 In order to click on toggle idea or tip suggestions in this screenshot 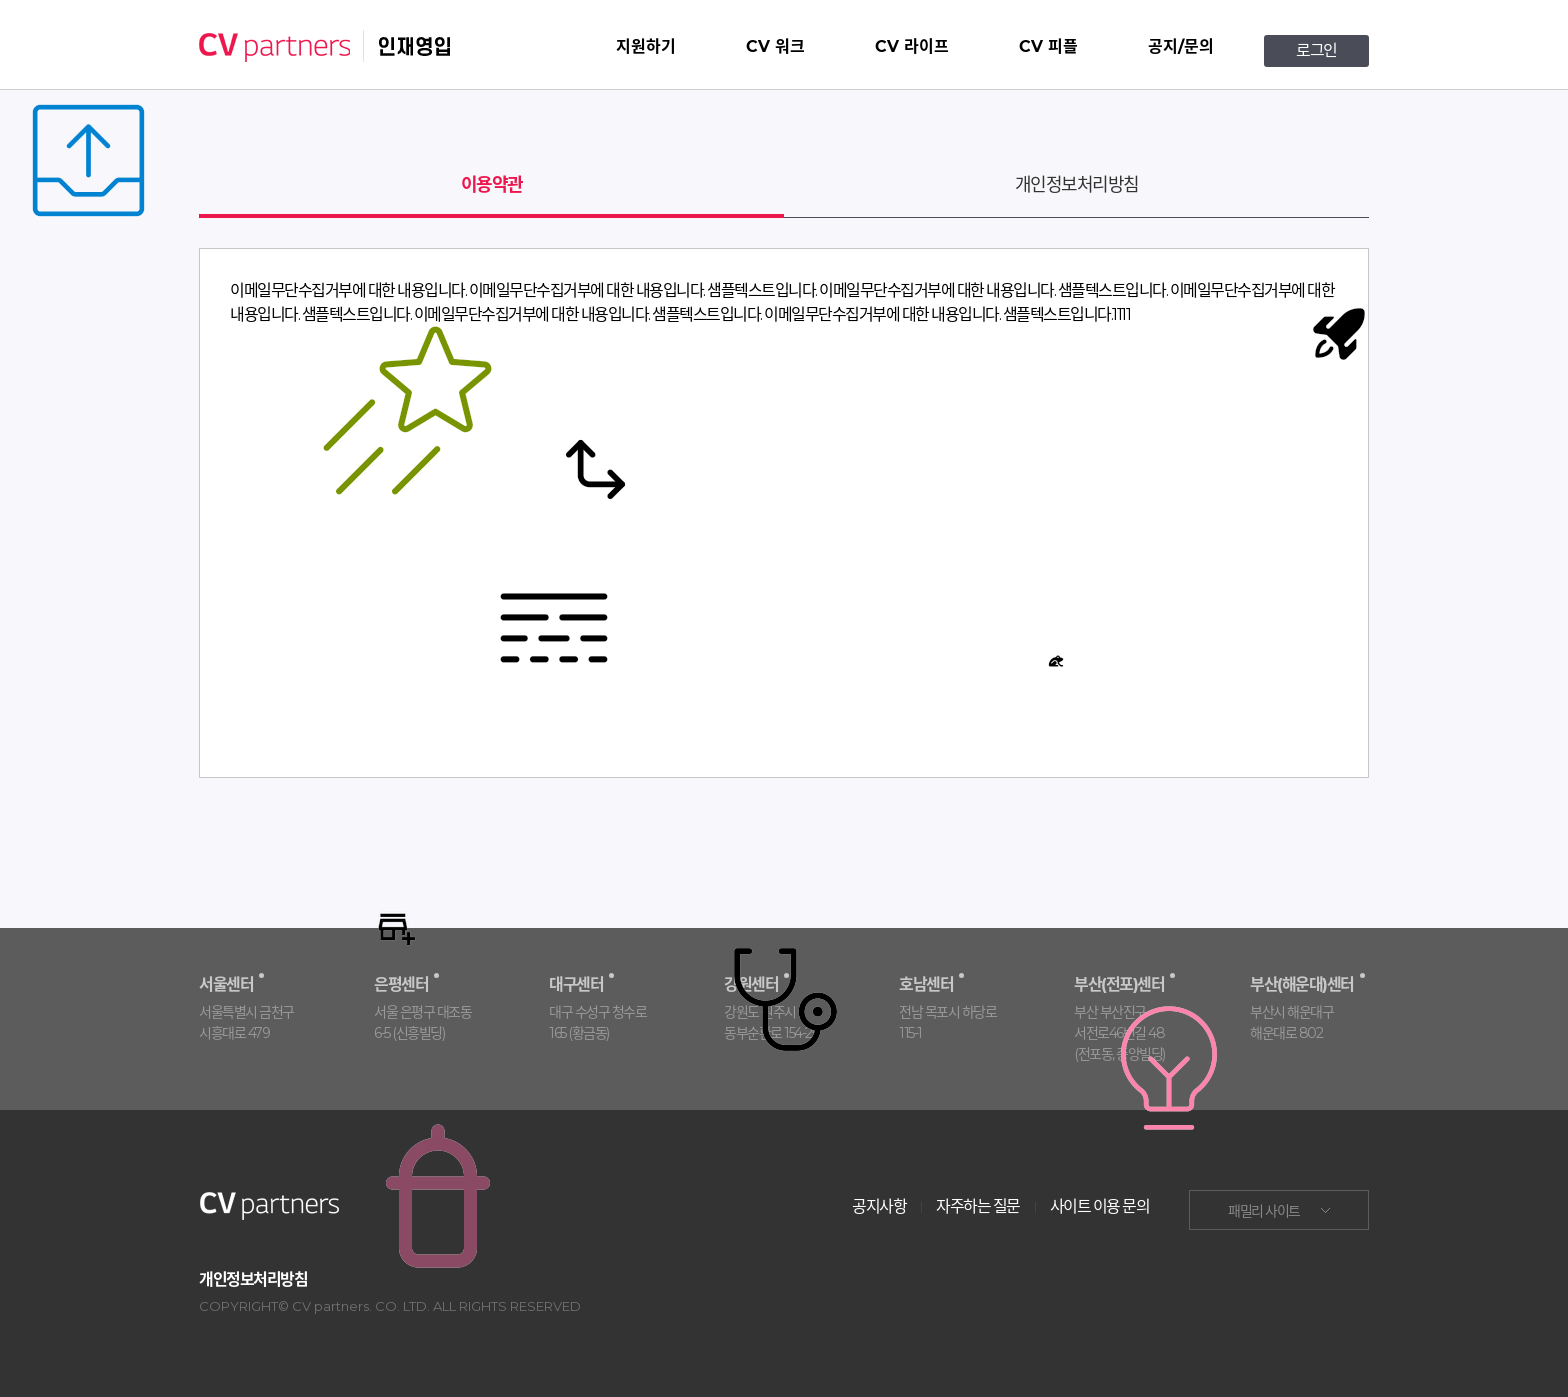, I will do `click(1169, 1068)`.